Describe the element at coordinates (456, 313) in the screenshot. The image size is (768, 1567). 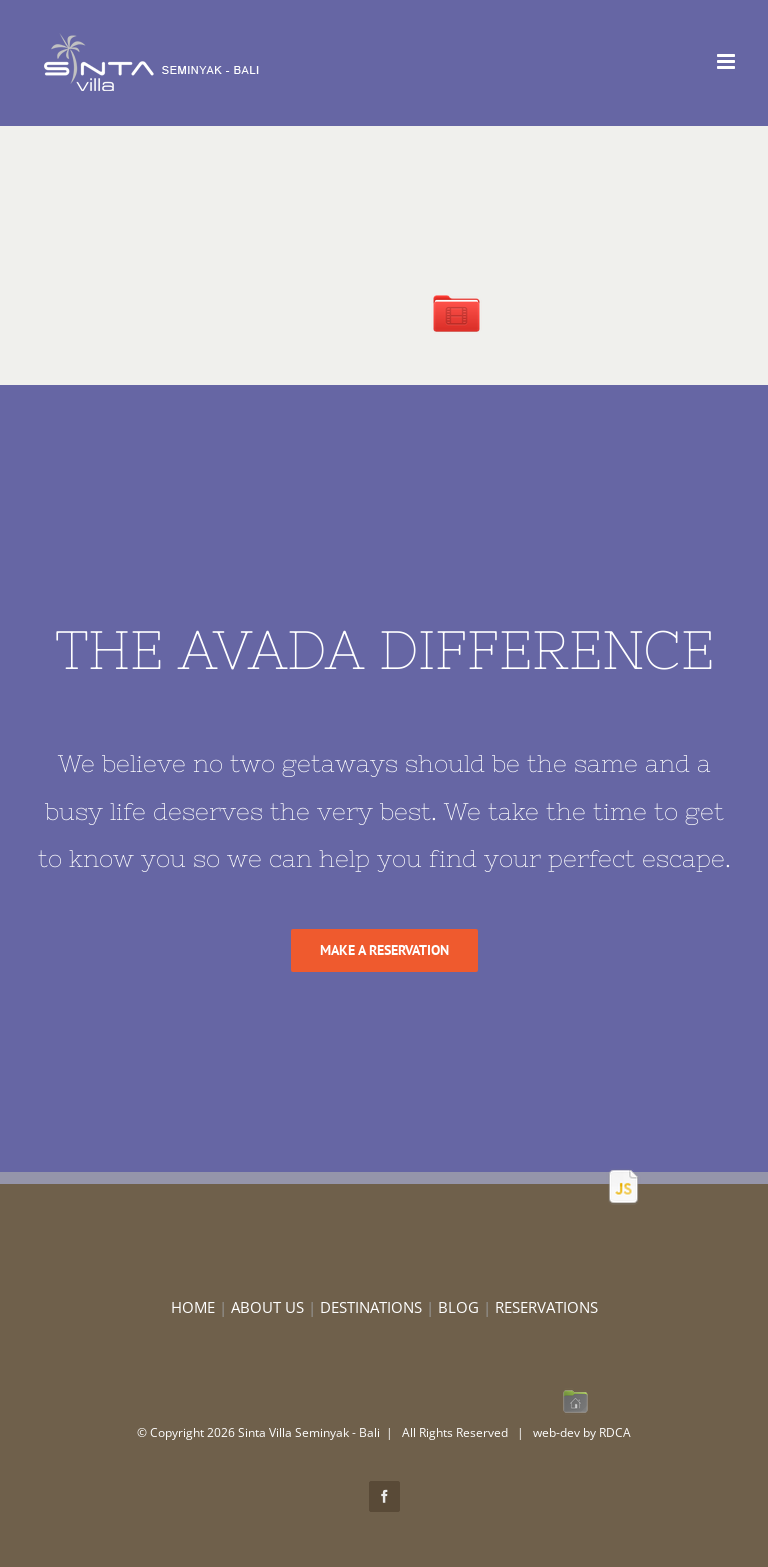
I see `open your videos folder` at that location.